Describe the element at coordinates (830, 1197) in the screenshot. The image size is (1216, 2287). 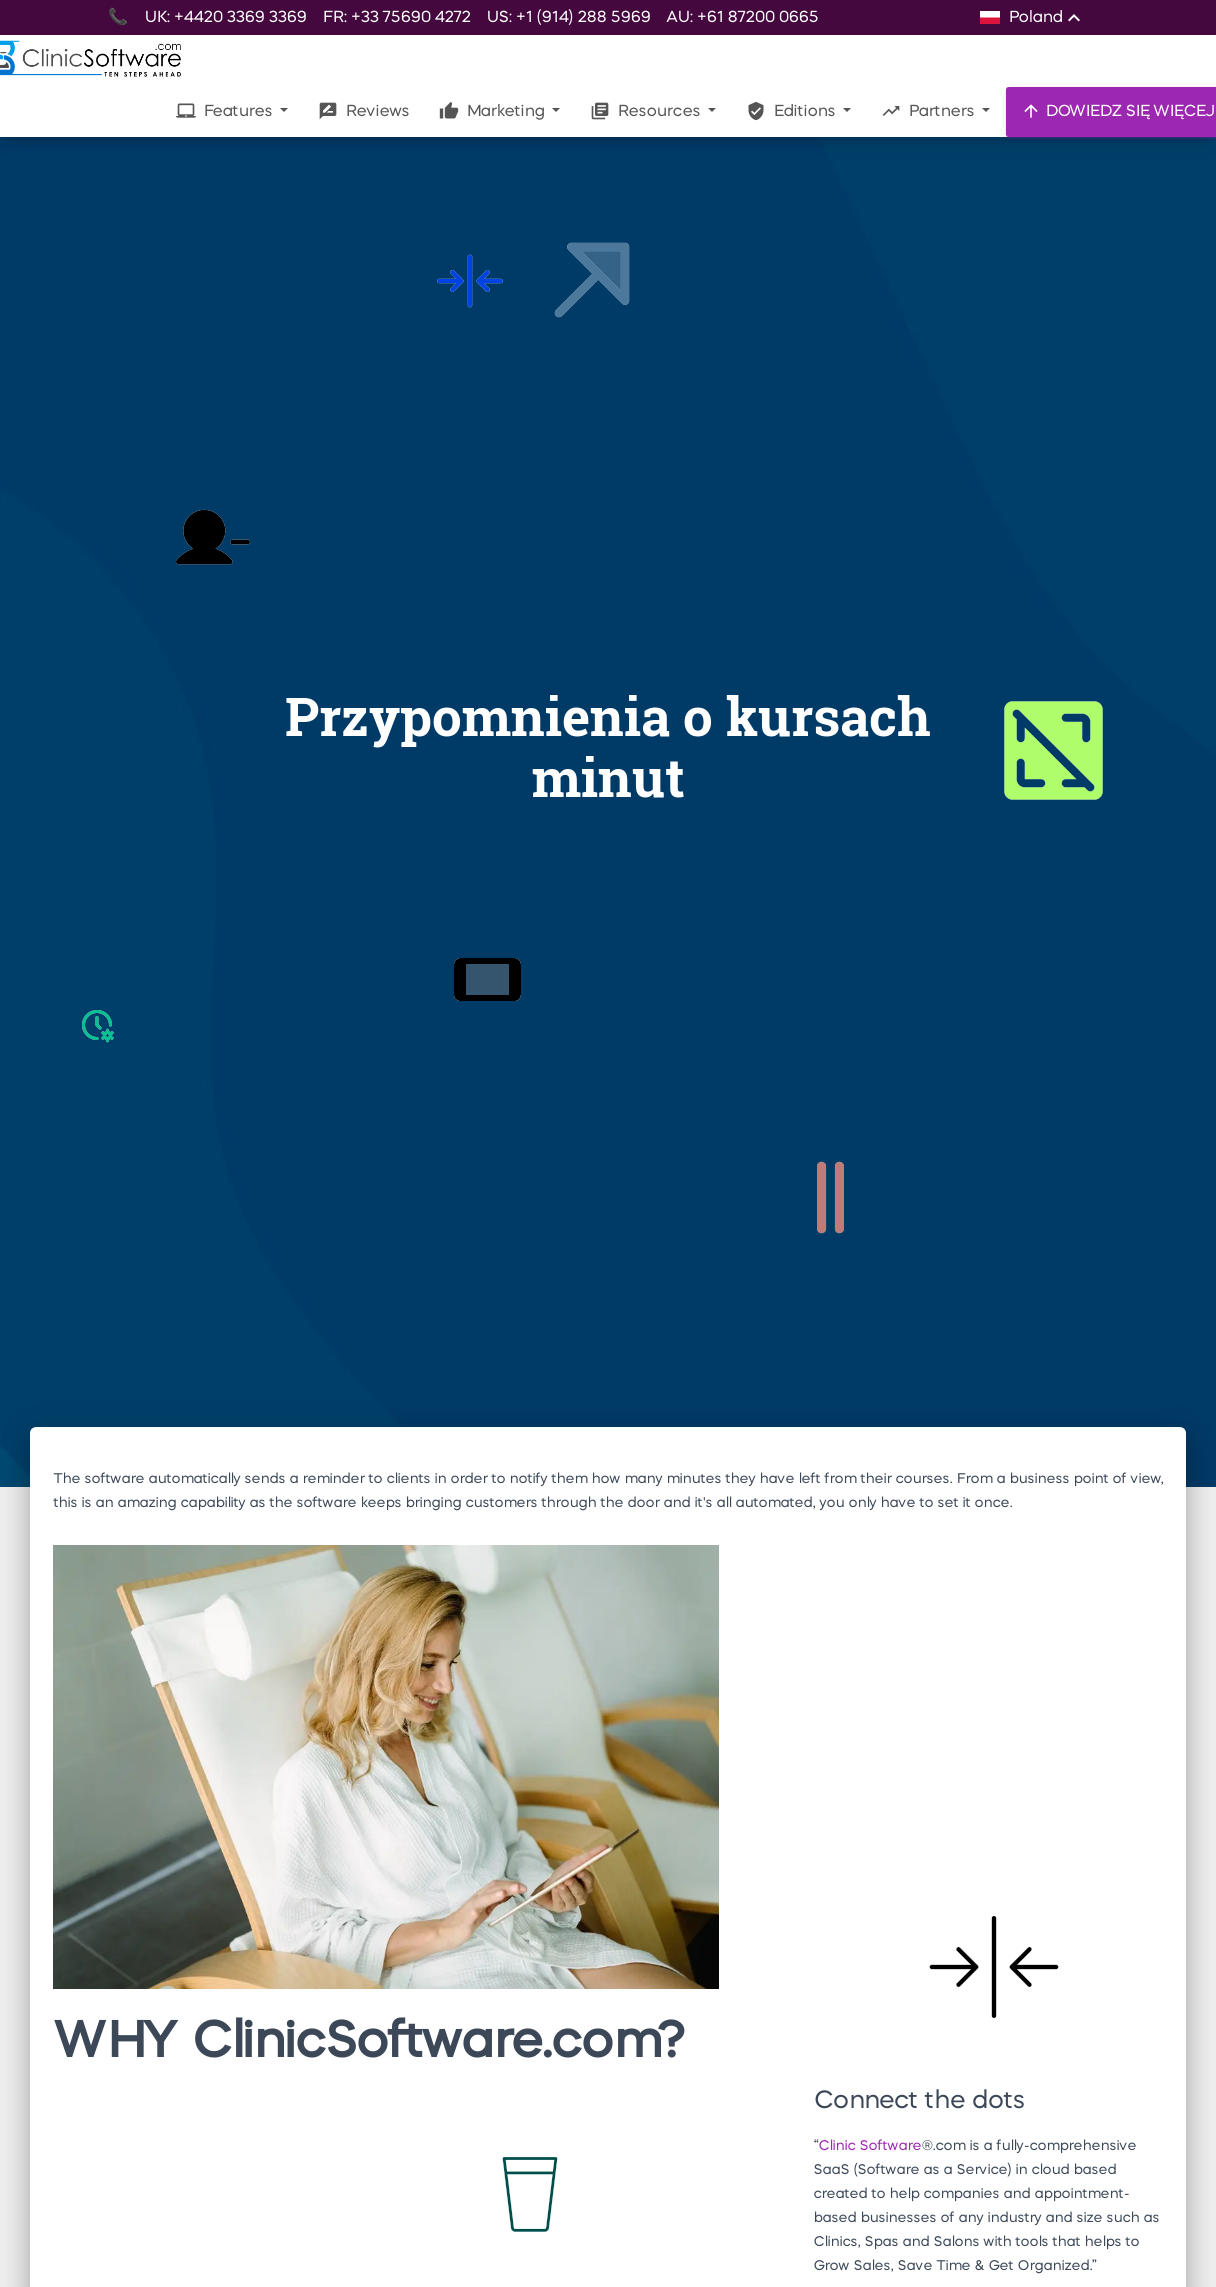
I see `indicates a count of two items` at that location.